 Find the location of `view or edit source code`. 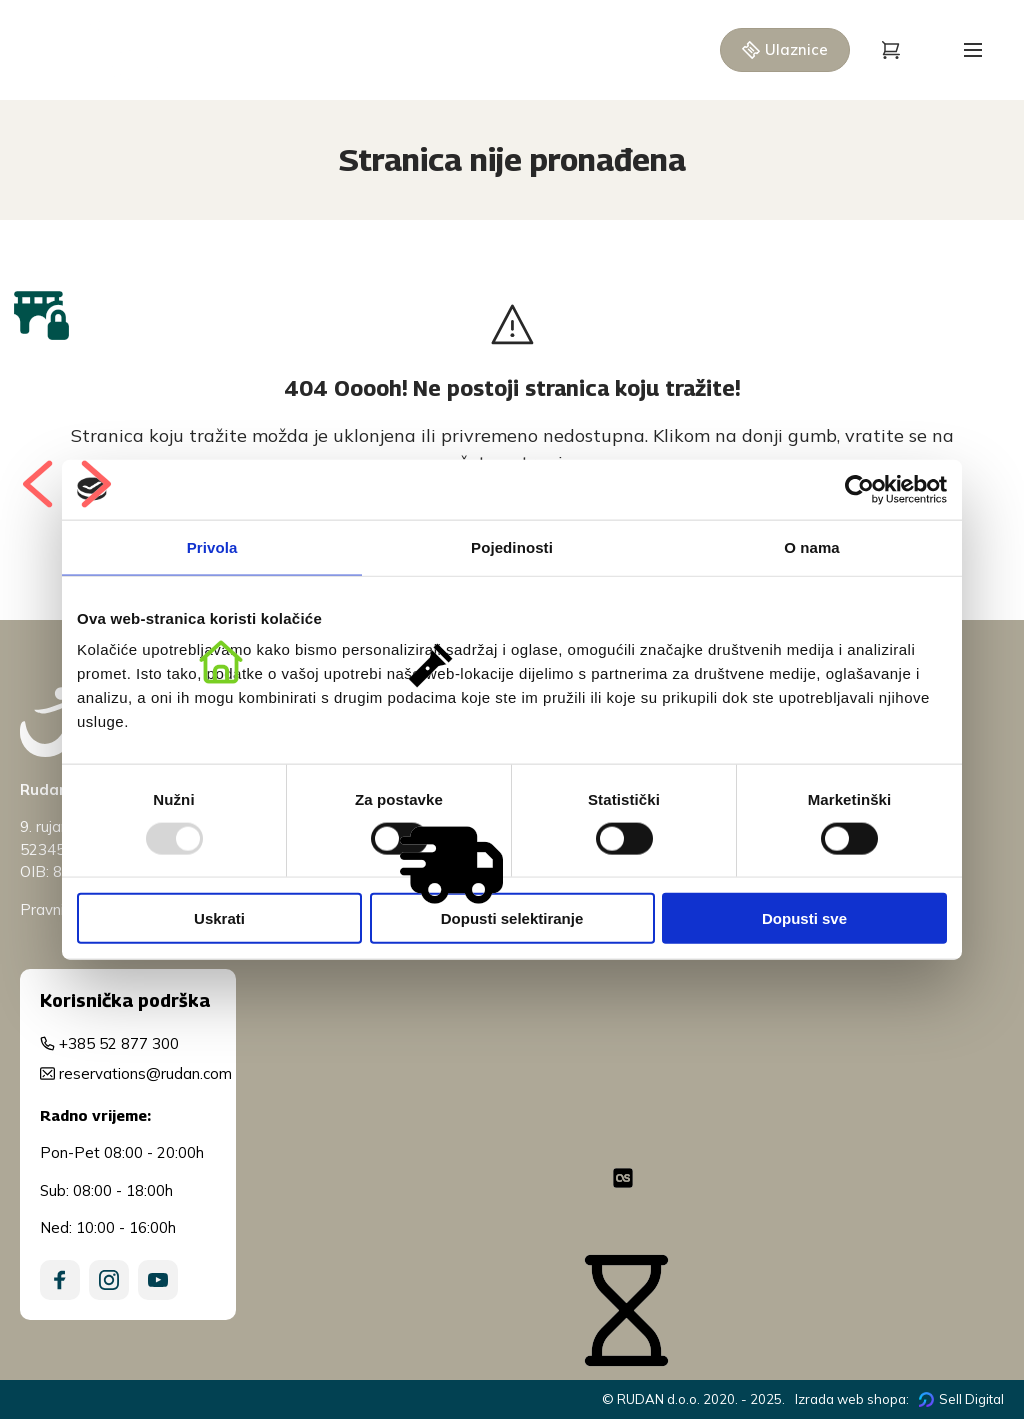

view or edit source code is located at coordinates (67, 484).